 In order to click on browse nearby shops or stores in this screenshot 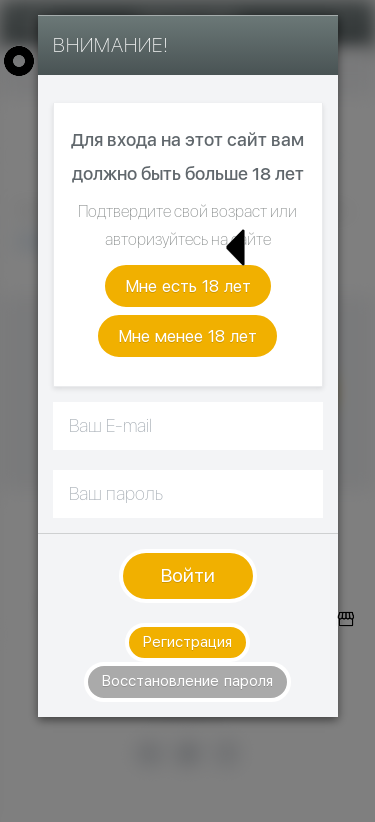, I will do `click(346, 619)`.